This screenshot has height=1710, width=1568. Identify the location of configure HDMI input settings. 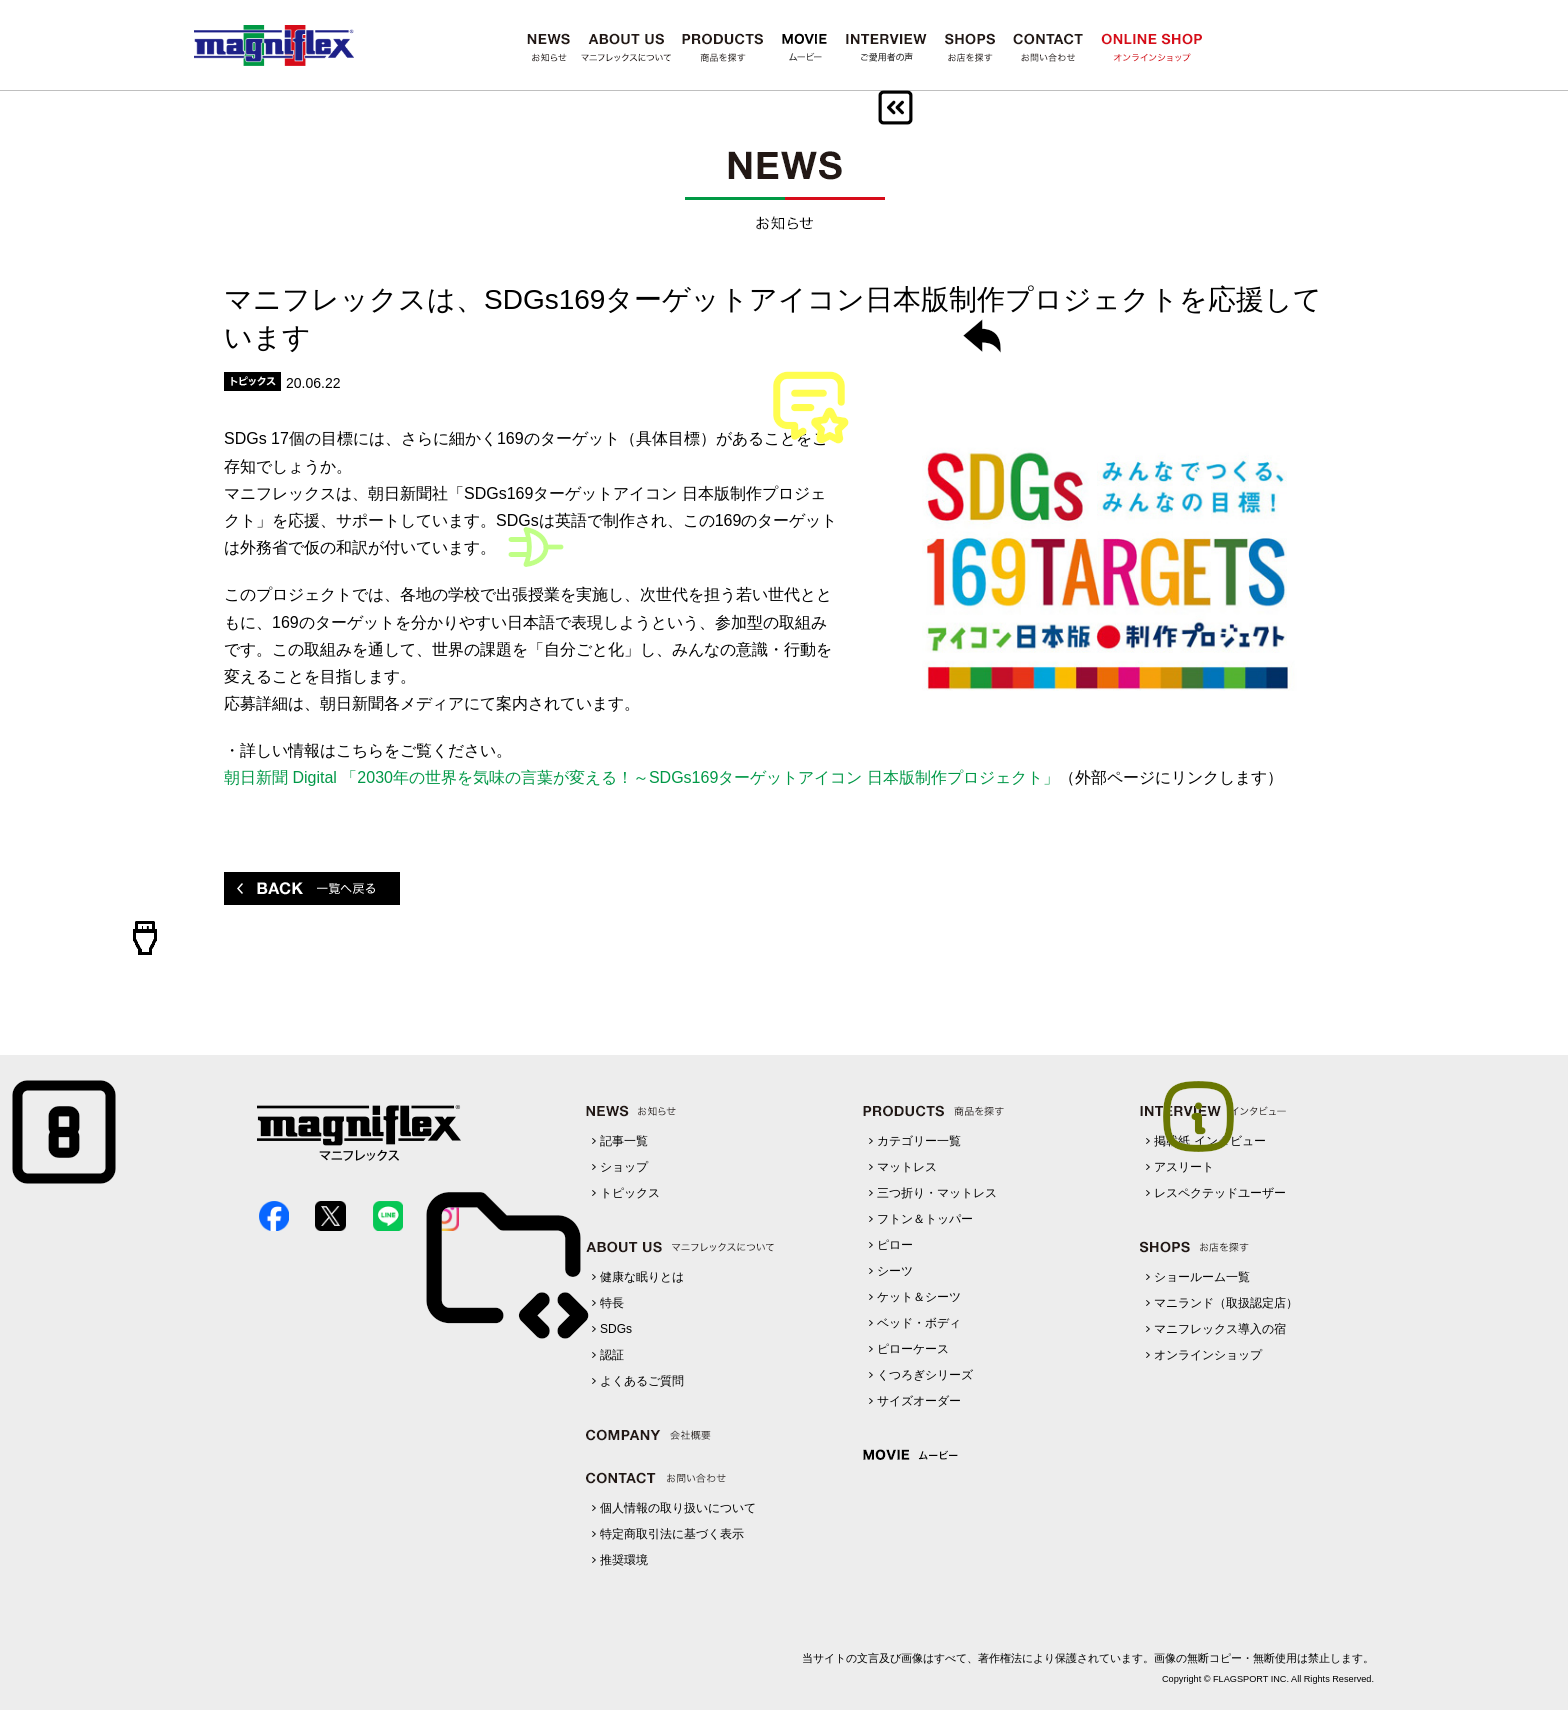
(145, 938).